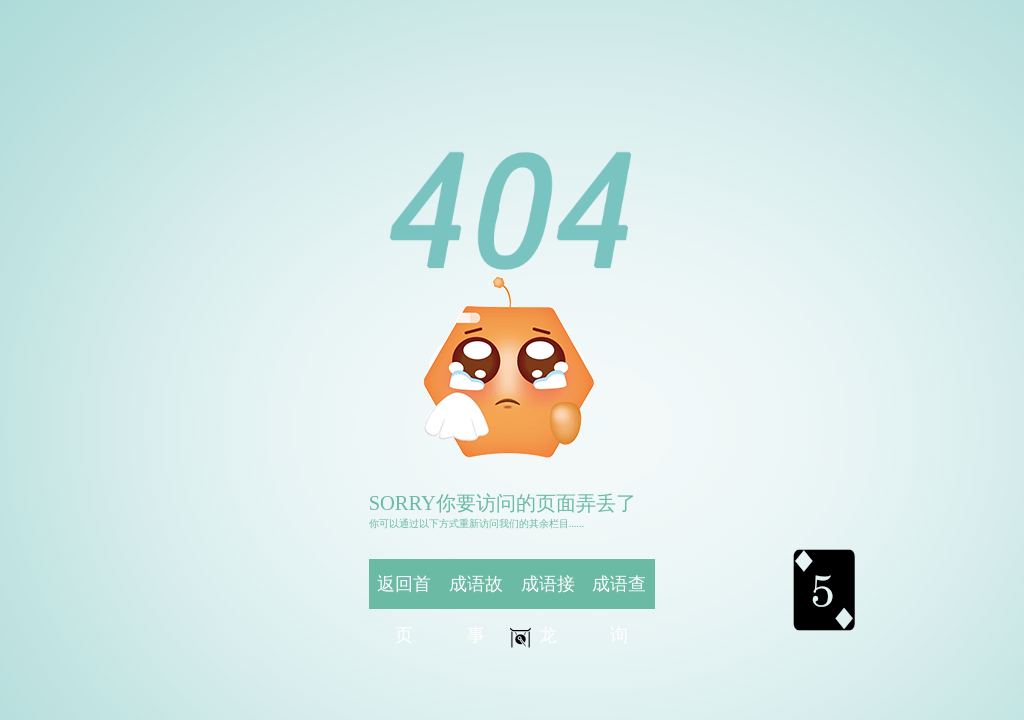  What do you see at coordinates (520, 637) in the screenshot?
I see `trigger a sound or audio alert` at bounding box center [520, 637].